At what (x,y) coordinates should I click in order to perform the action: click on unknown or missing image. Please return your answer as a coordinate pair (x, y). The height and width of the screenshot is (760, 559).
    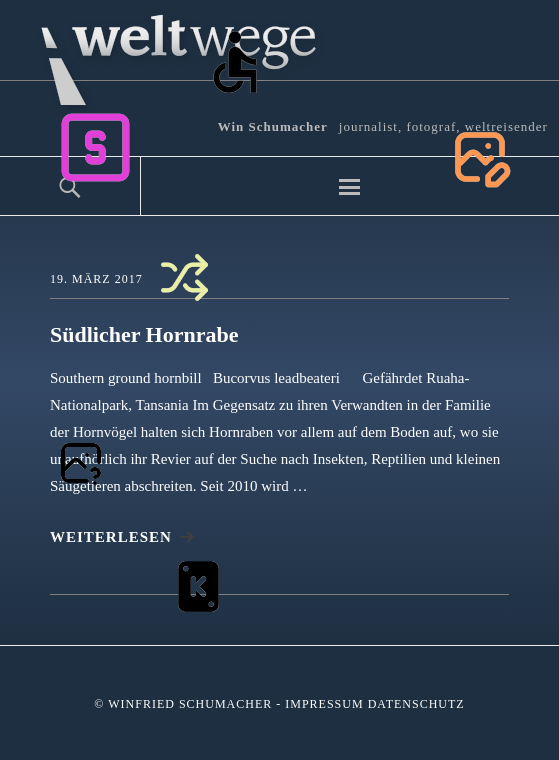
    Looking at the image, I should click on (81, 463).